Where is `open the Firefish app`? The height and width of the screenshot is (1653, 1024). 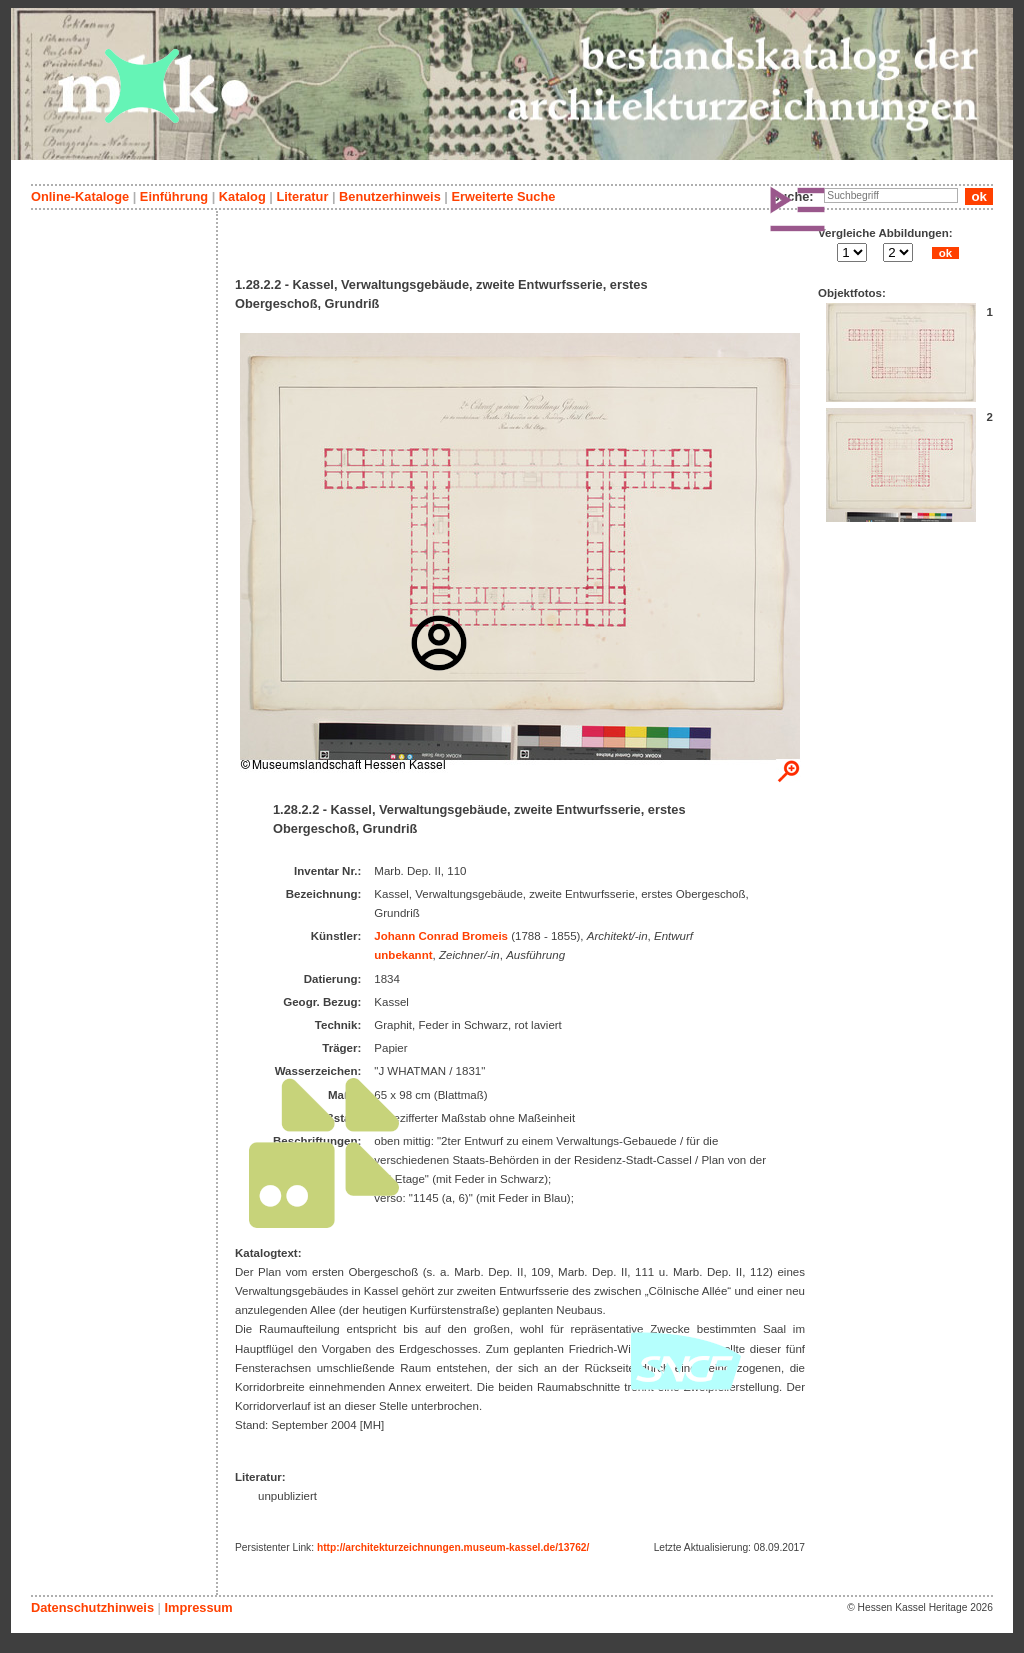 open the Firefish app is located at coordinates (324, 1153).